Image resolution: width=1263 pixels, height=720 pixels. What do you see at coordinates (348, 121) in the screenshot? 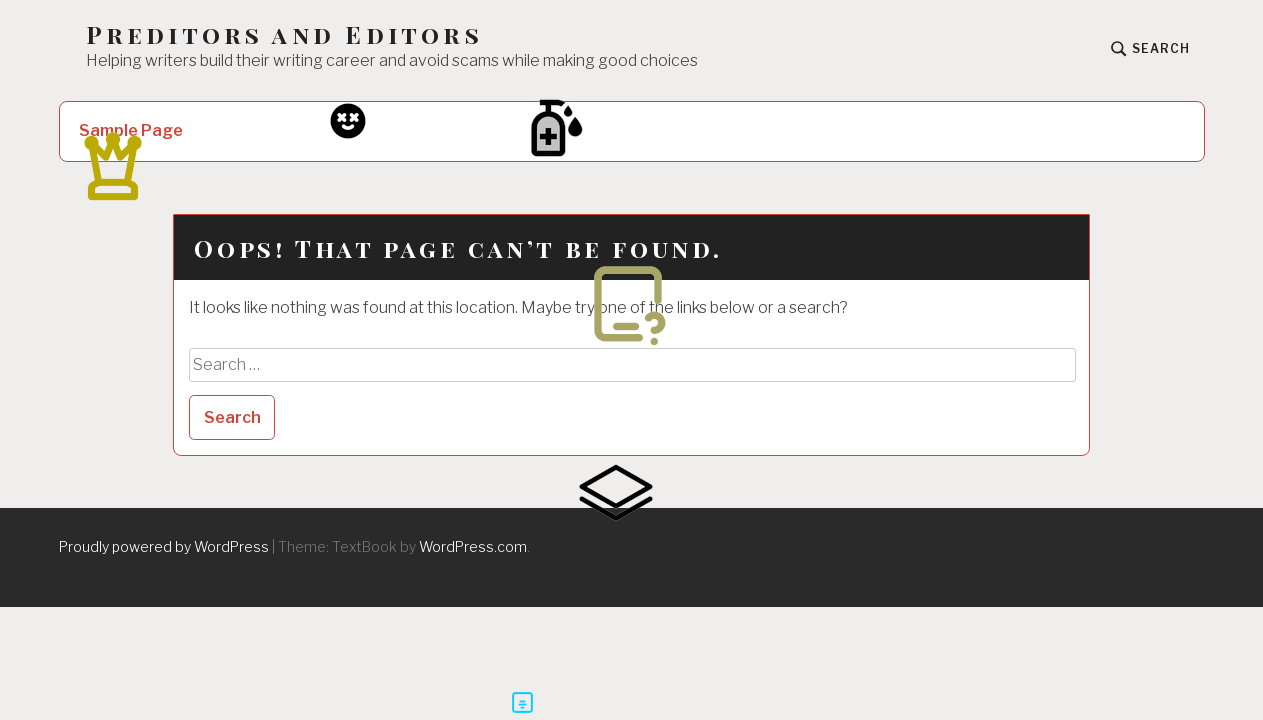
I see `select a silly or goofy mood reaction` at bounding box center [348, 121].